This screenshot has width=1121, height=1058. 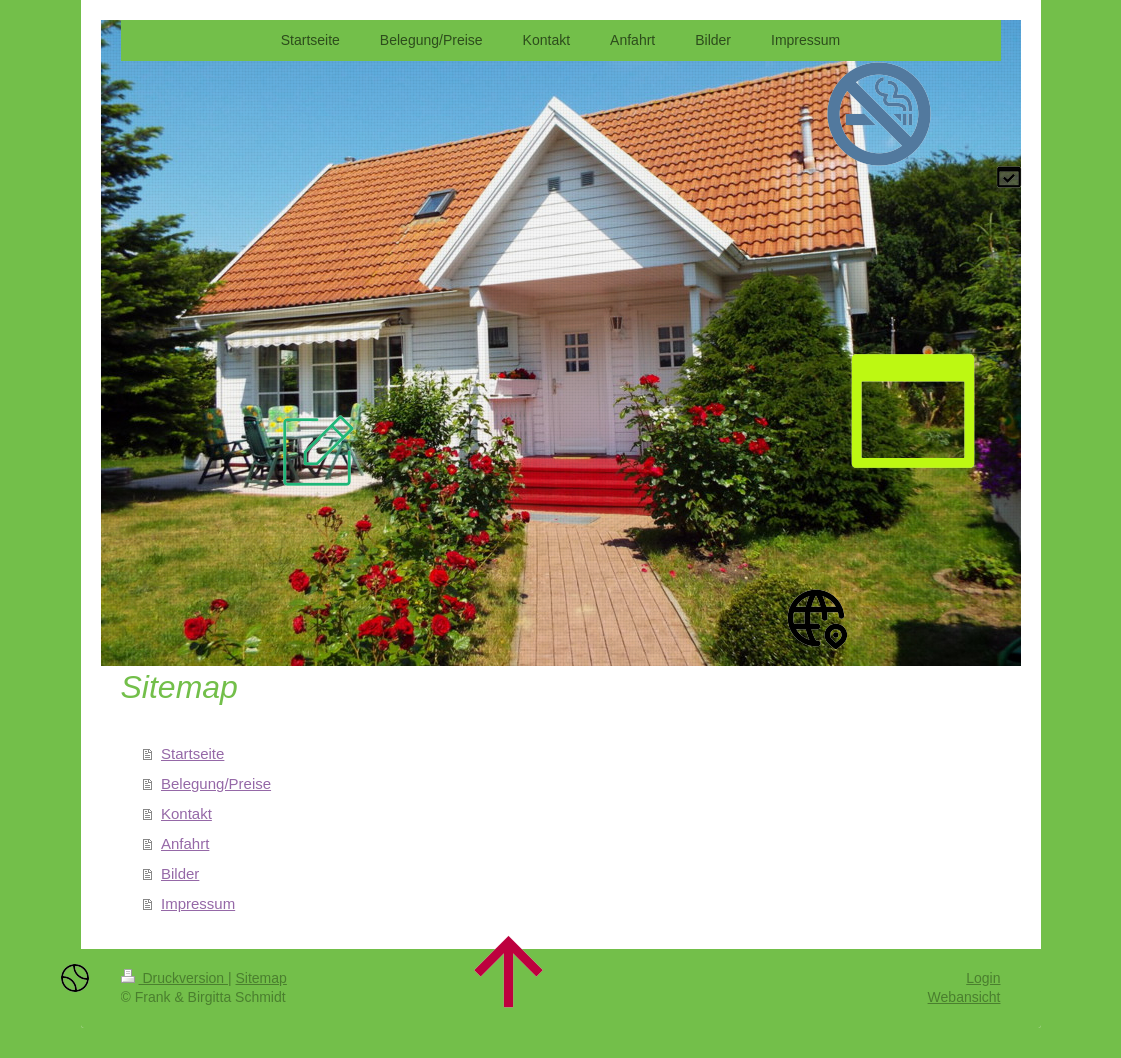 I want to click on indicates a no smoking zone or policy, so click(x=879, y=114).